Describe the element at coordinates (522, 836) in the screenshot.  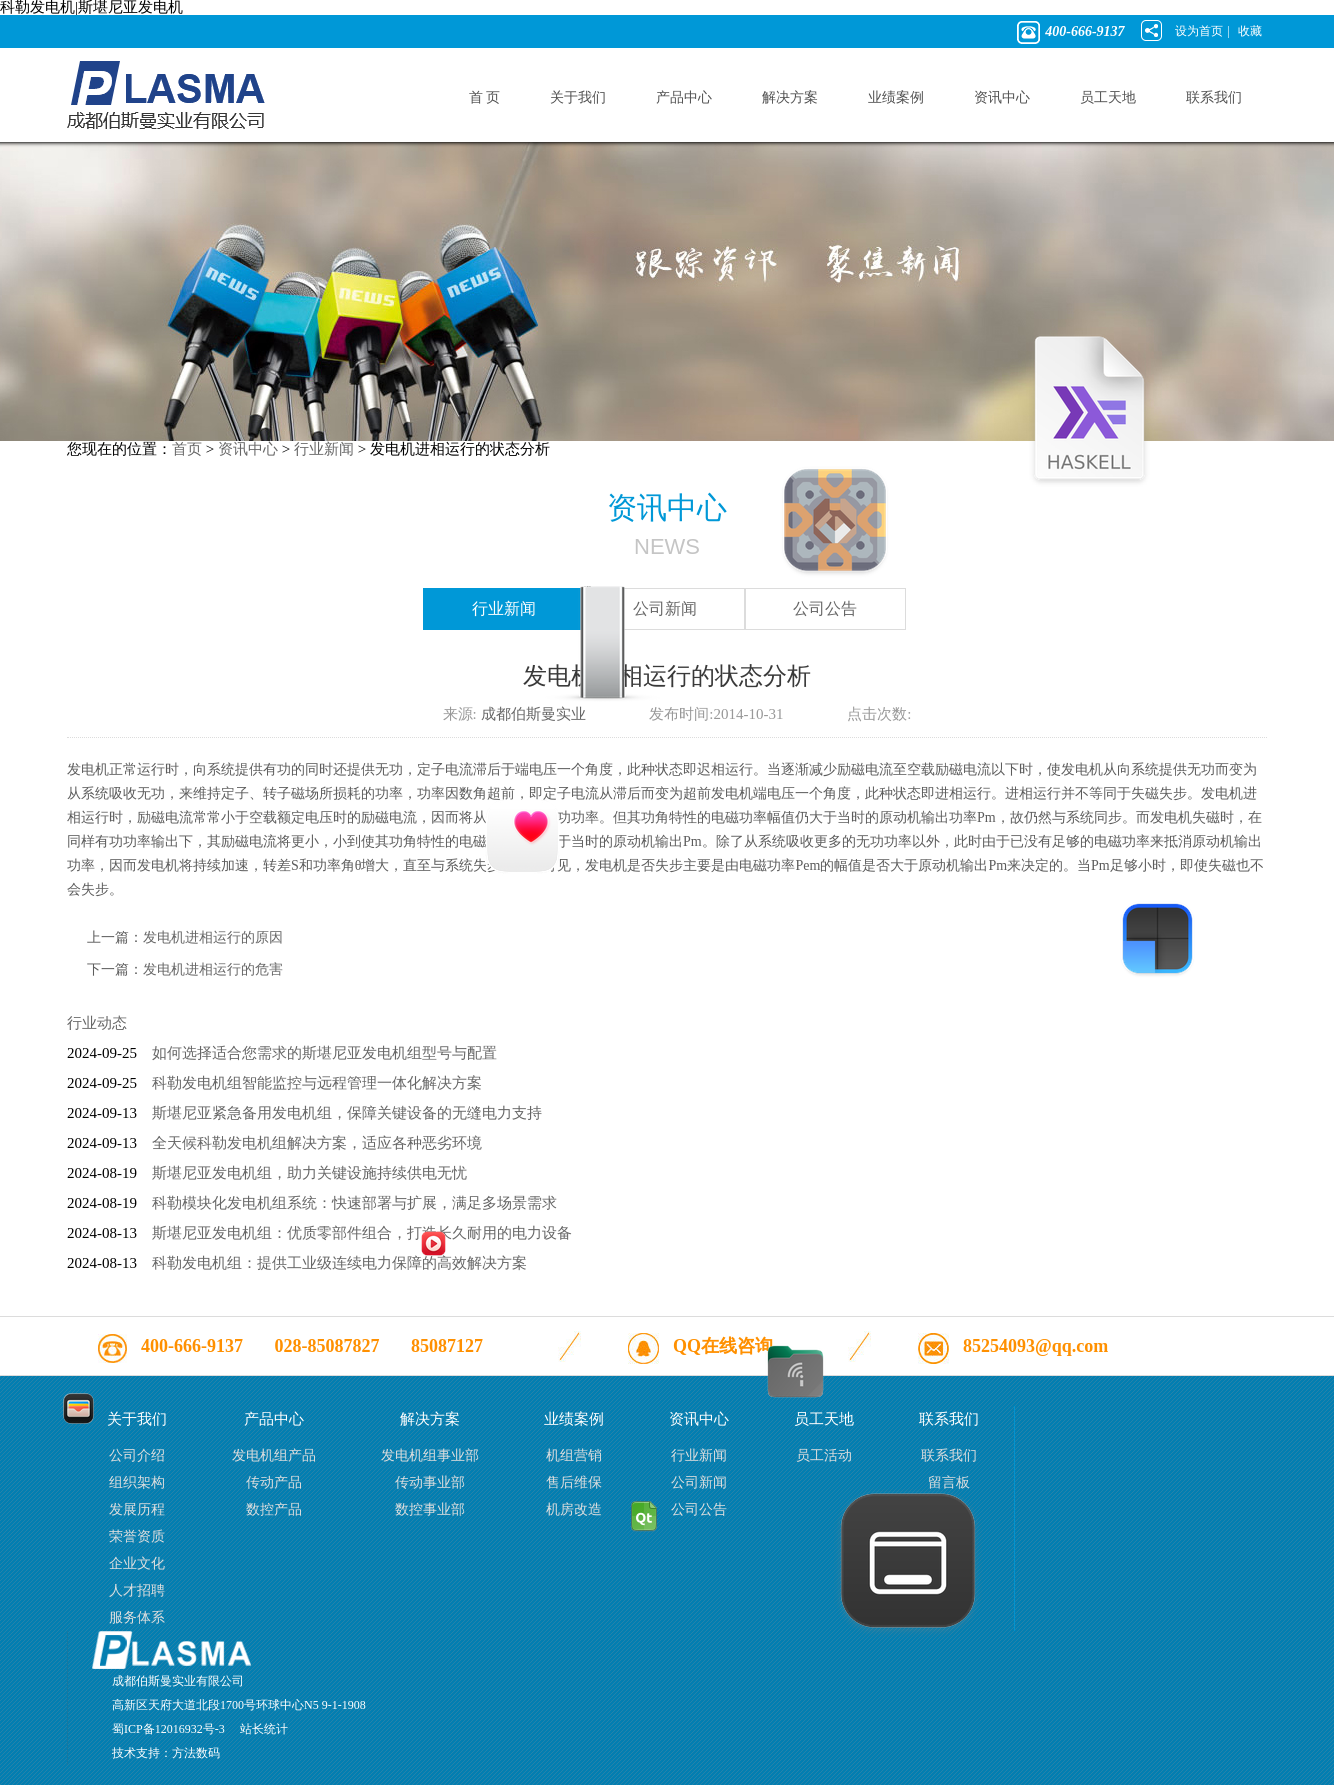
I see `open the Health app` at that location.